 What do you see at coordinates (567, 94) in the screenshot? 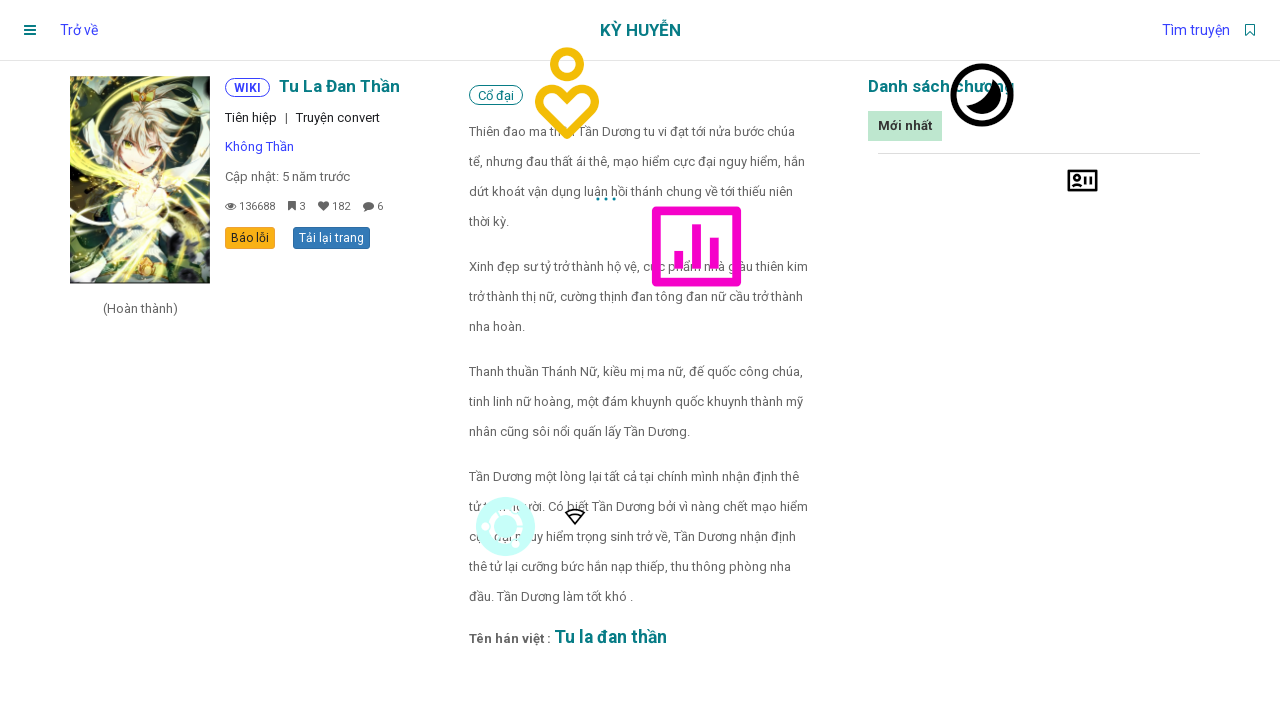
I see `empathize or show compassion for others` at bounding box center [567, 94].